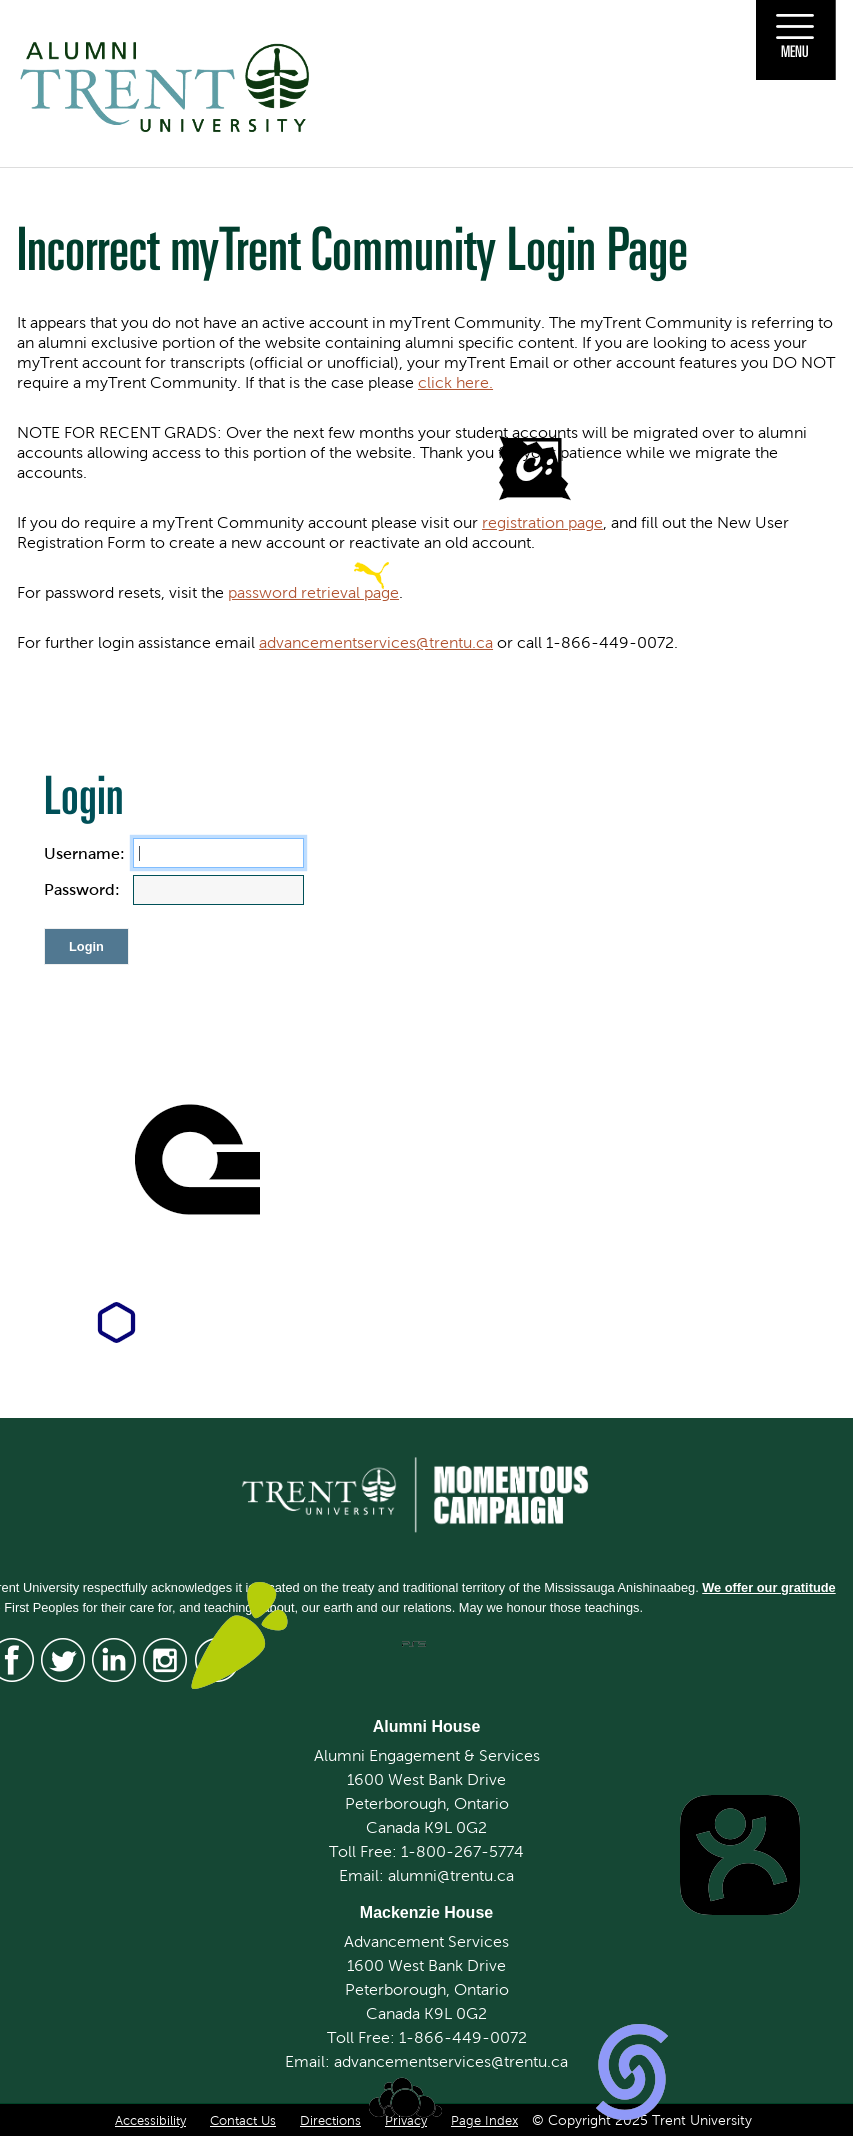  Describe the element at coordinates (197, 1159) in the screenshot. I see `link to Appwrite backend services` at that location.